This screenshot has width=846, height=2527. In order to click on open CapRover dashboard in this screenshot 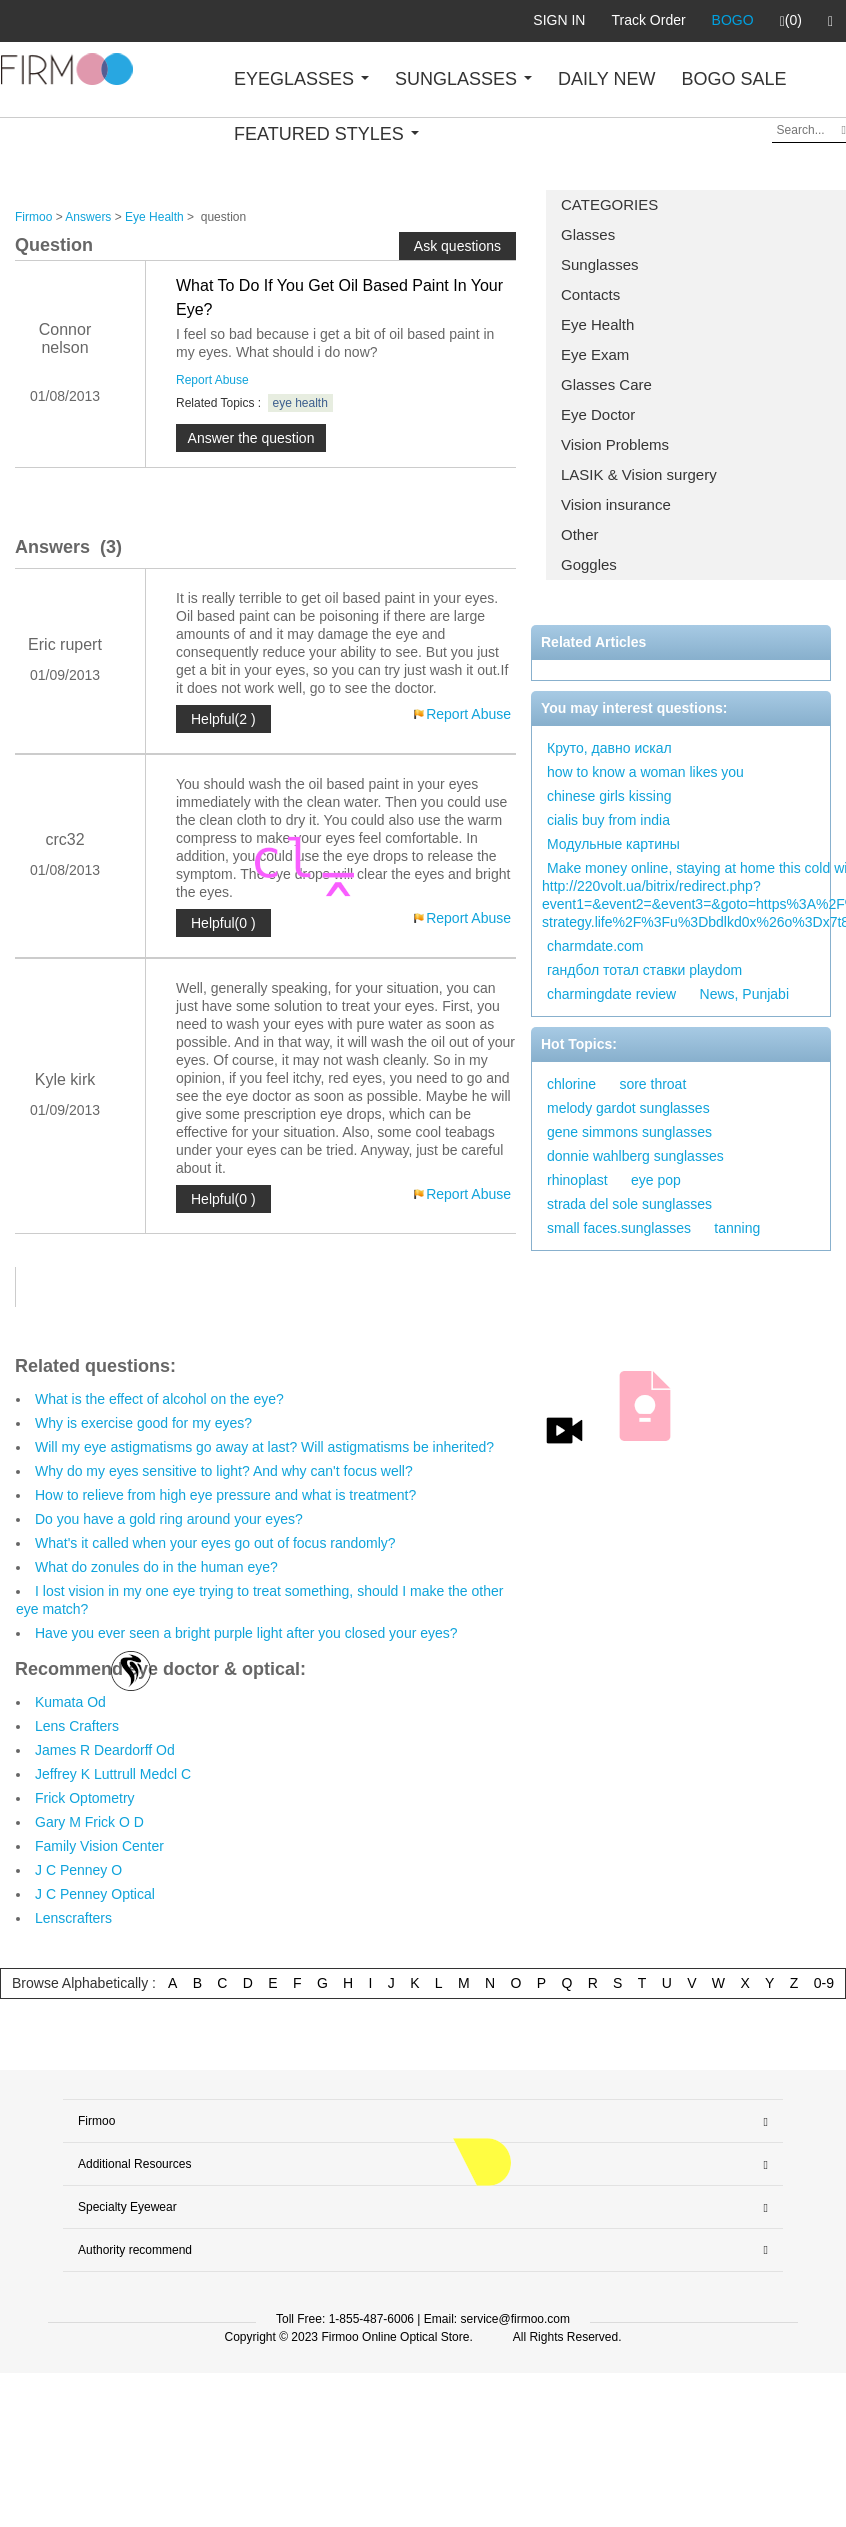, I will do `click(131, 1671)`.